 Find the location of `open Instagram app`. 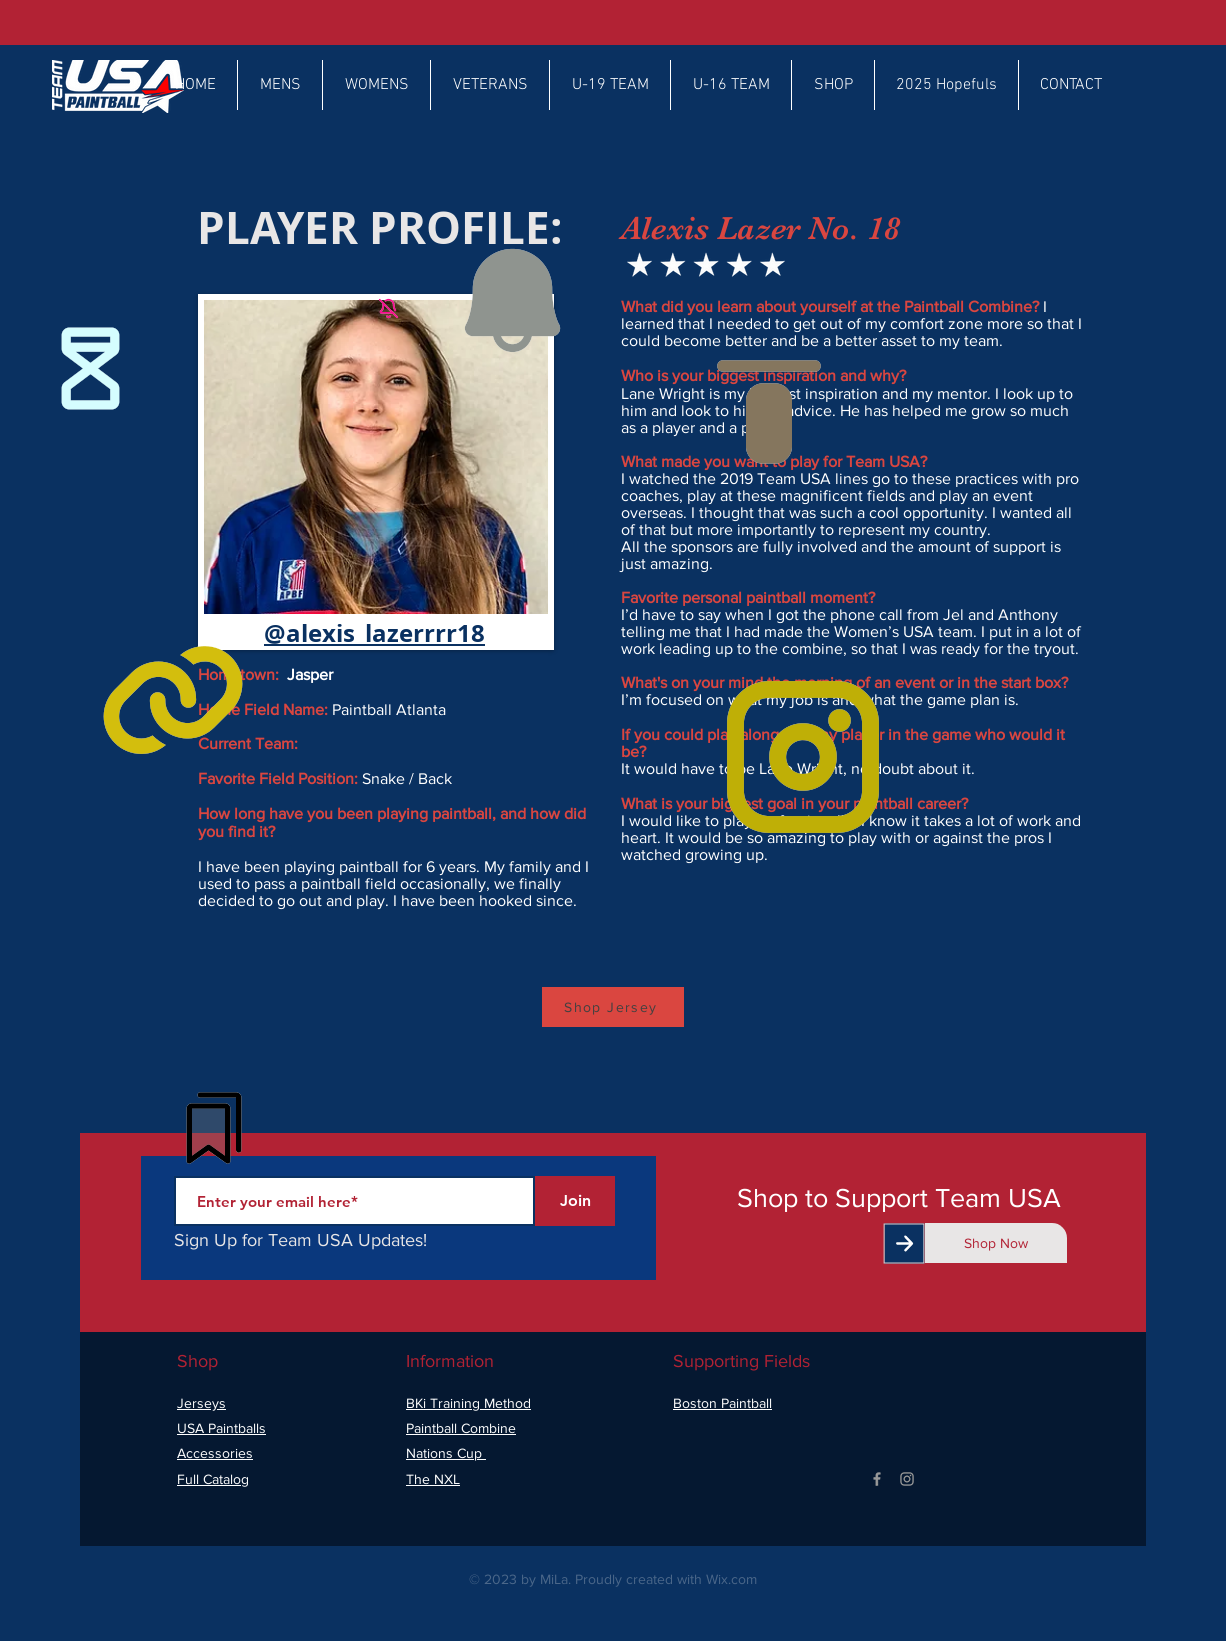

open Instagram app is located at coordinates (803, 757).